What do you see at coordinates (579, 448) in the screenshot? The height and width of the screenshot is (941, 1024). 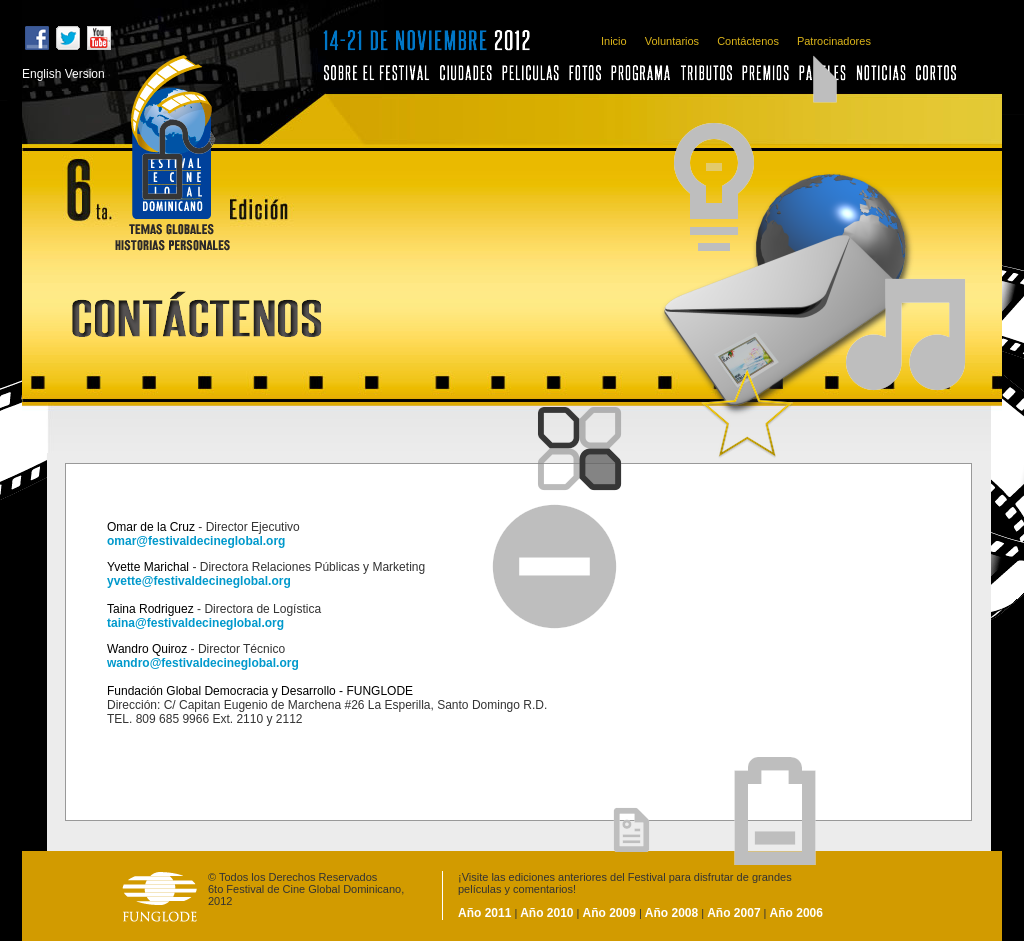 I see `connect or manage exchange account integration` at bounding box center [579, 448].